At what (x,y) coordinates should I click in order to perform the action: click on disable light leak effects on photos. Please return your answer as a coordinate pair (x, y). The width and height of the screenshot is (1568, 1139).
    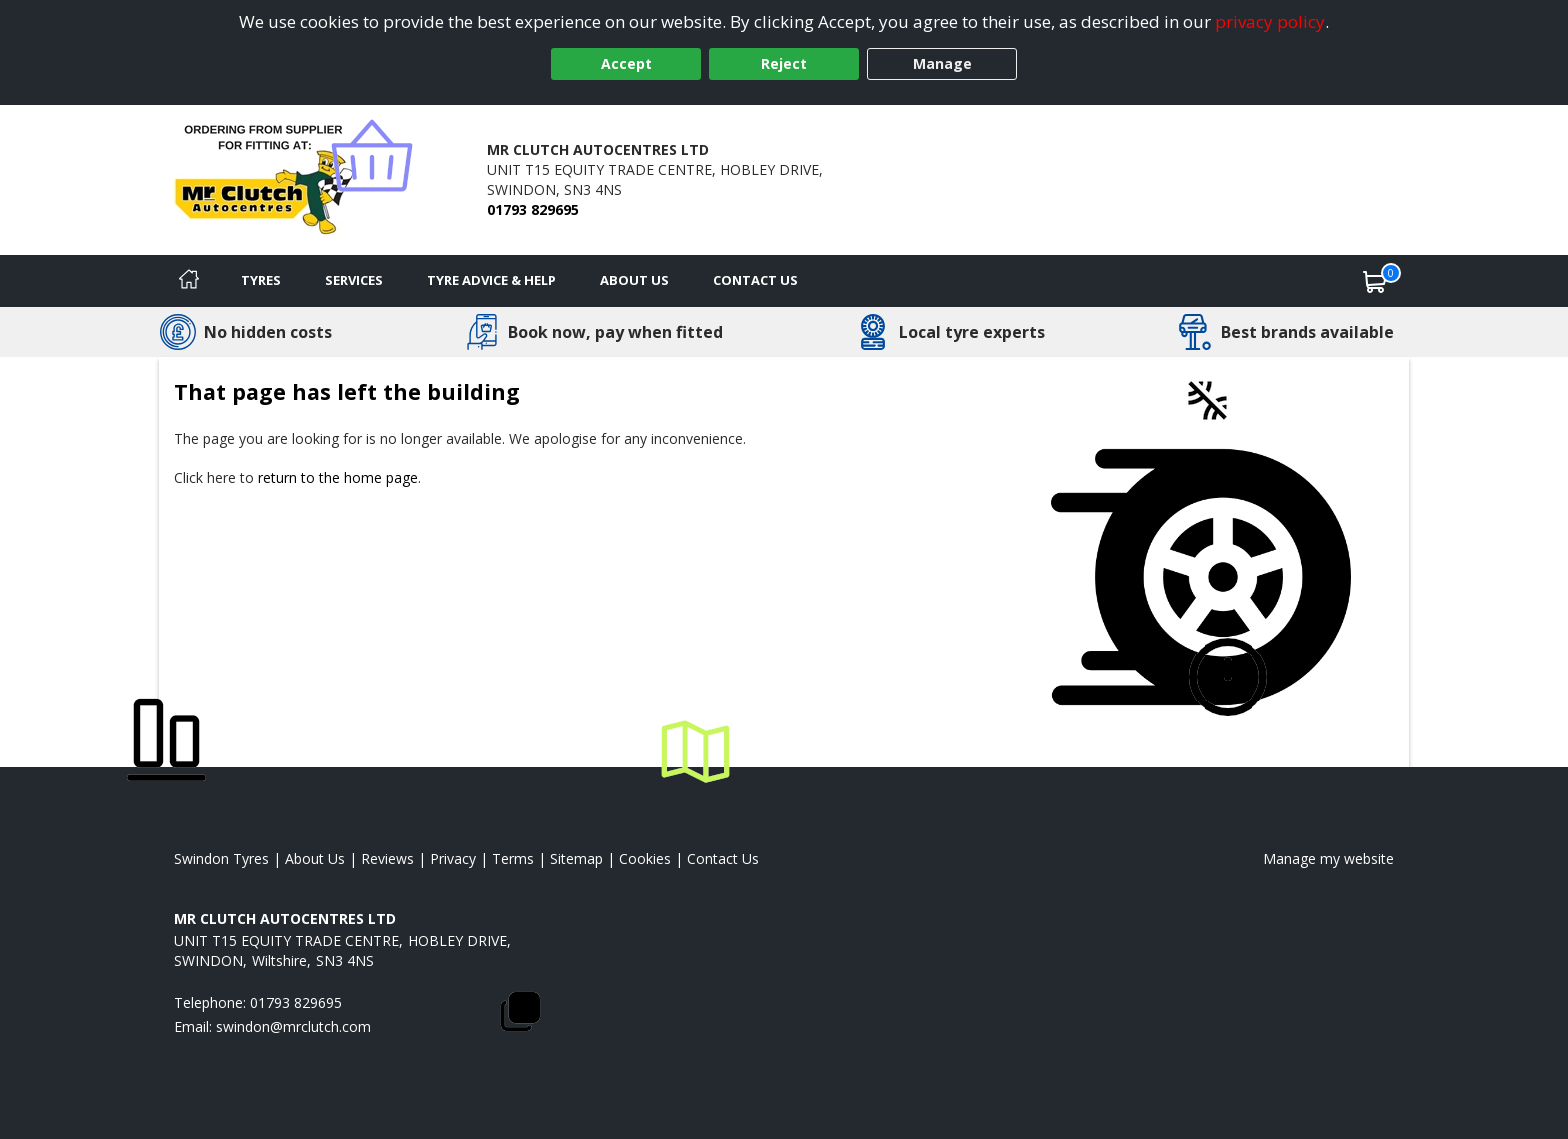
    Looking at the image, I should click on (1207, 400).